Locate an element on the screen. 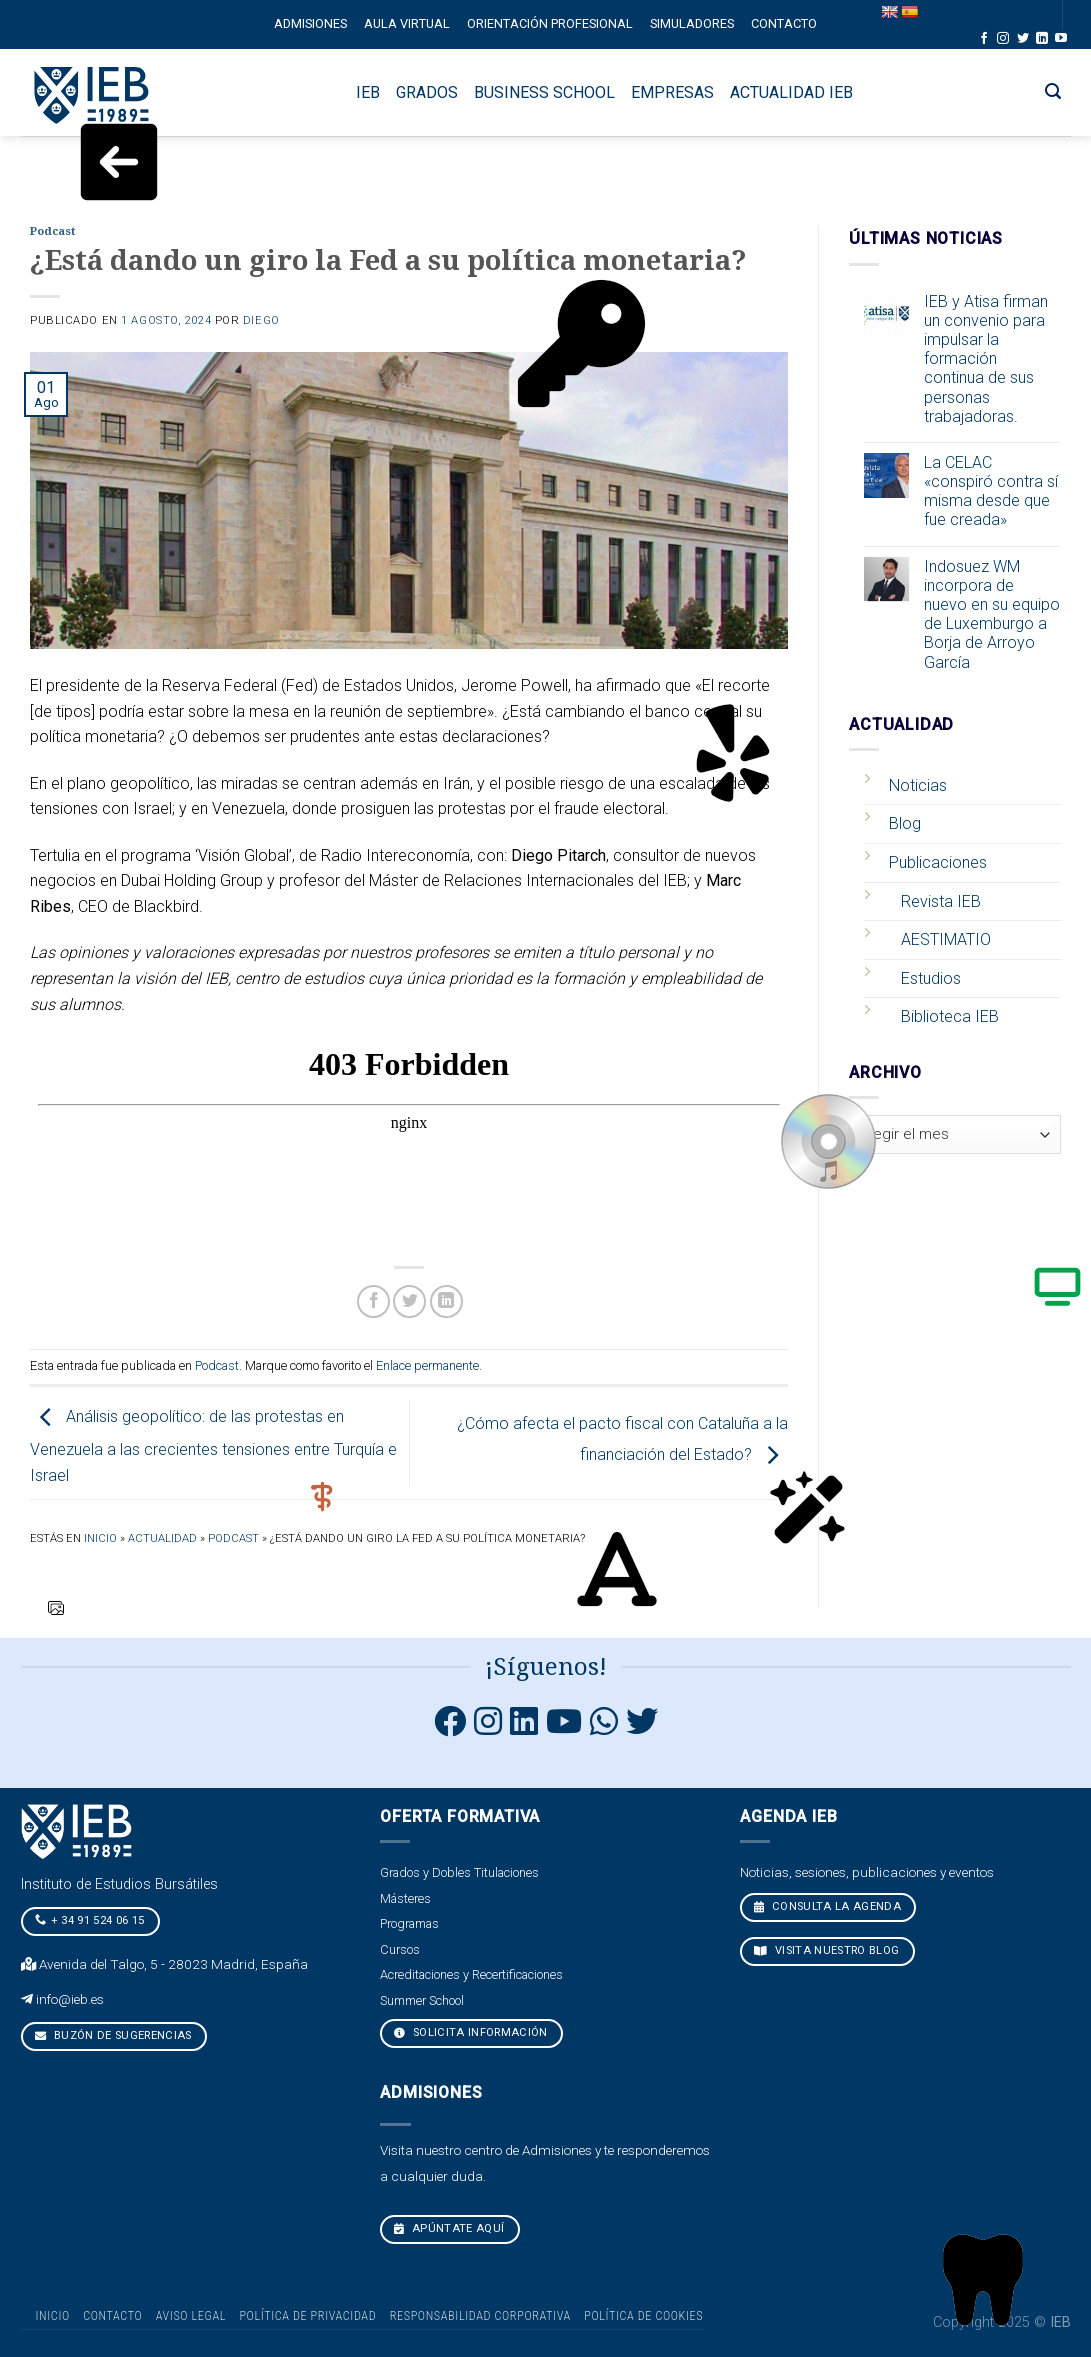 This screenshot has width=1091, height=2357. open the yelp app is located at coordinates (733, 753).